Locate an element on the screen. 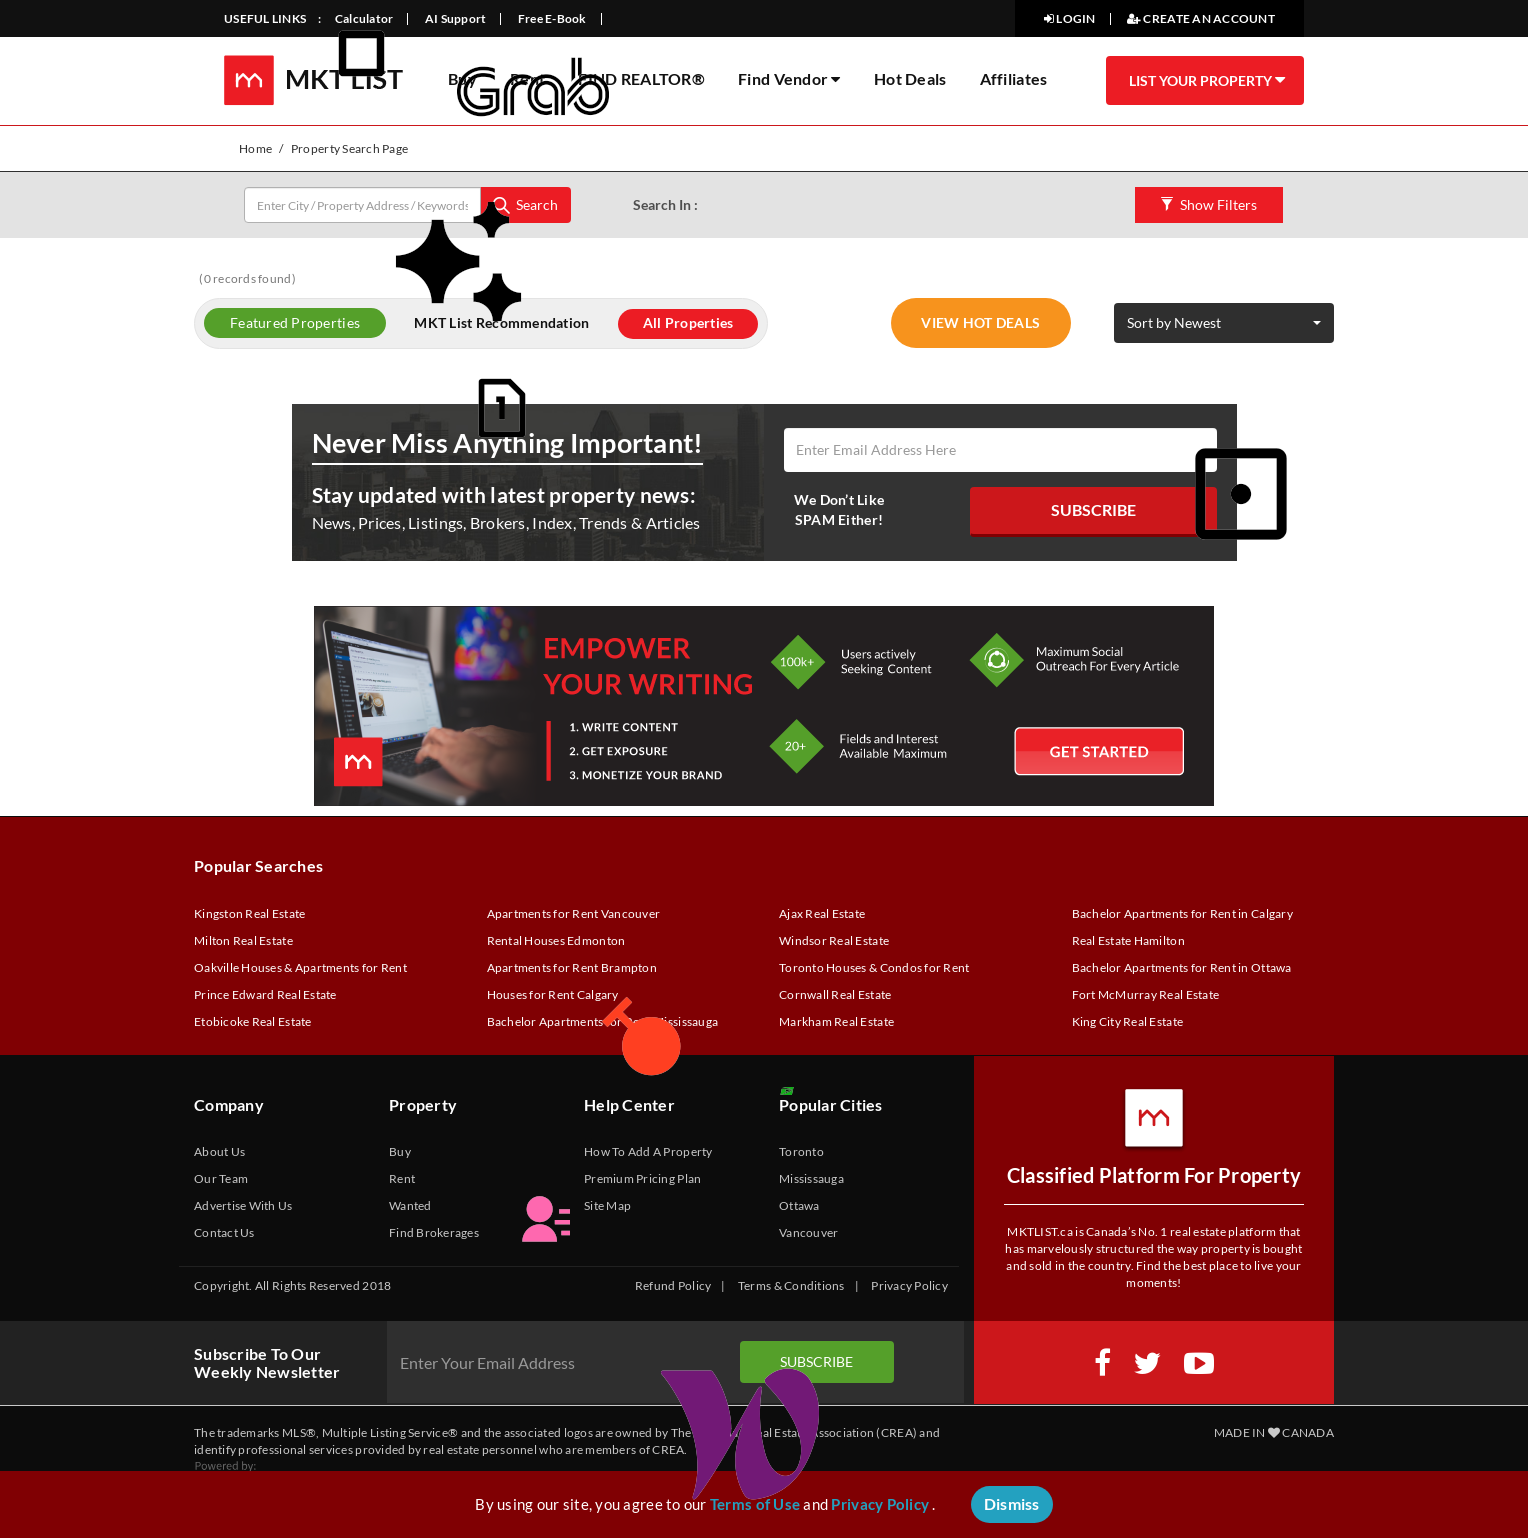 The height and width of the screenshot is (1538, 1528). gender identity symbol for travesti is located at coordinates (645, 1036).